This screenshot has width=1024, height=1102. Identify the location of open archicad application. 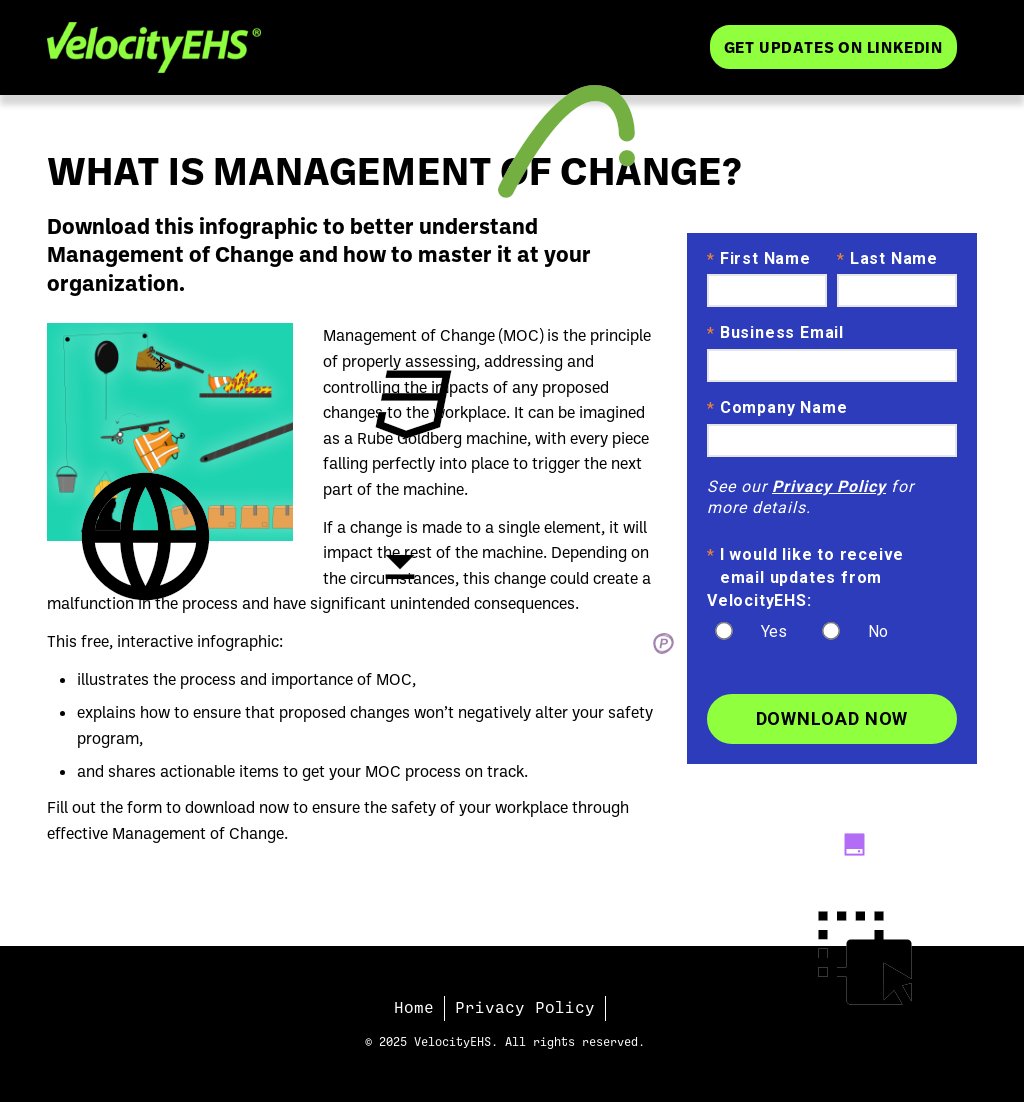
(566, 141).